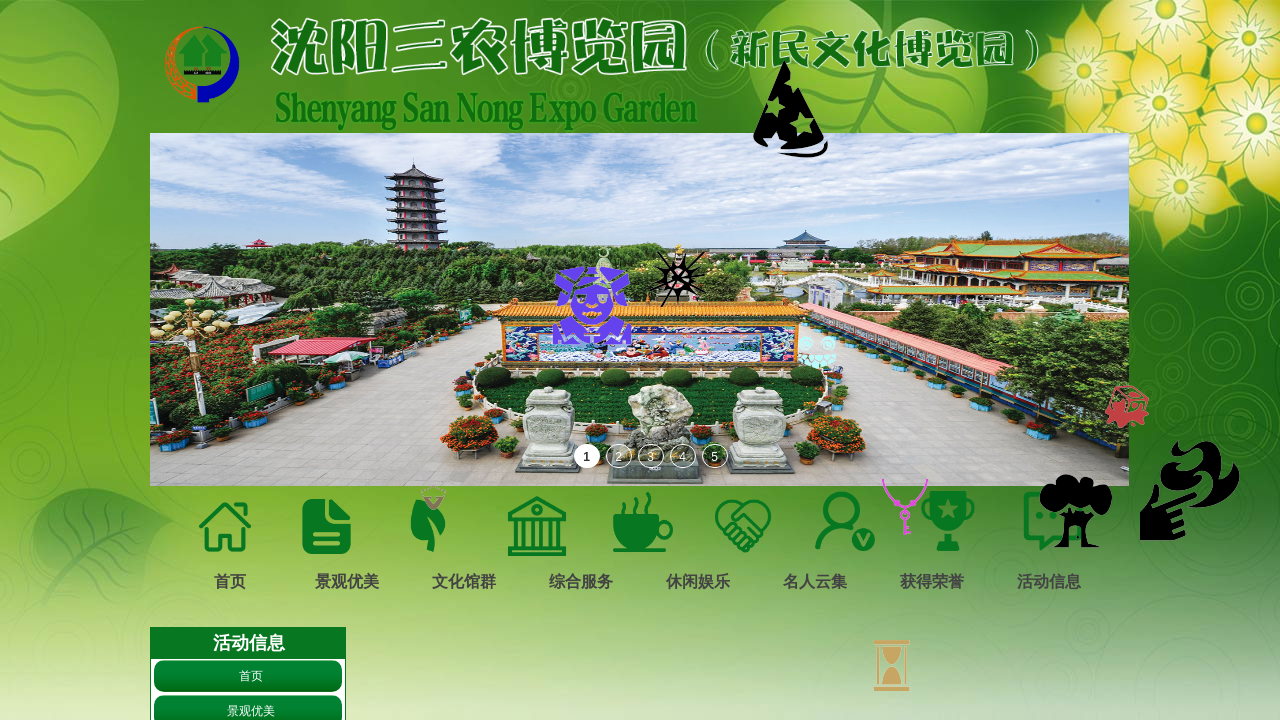  Describe the element at coordinates (592, 305) in the screenshot. I see `select nun character or avatar` at that location.